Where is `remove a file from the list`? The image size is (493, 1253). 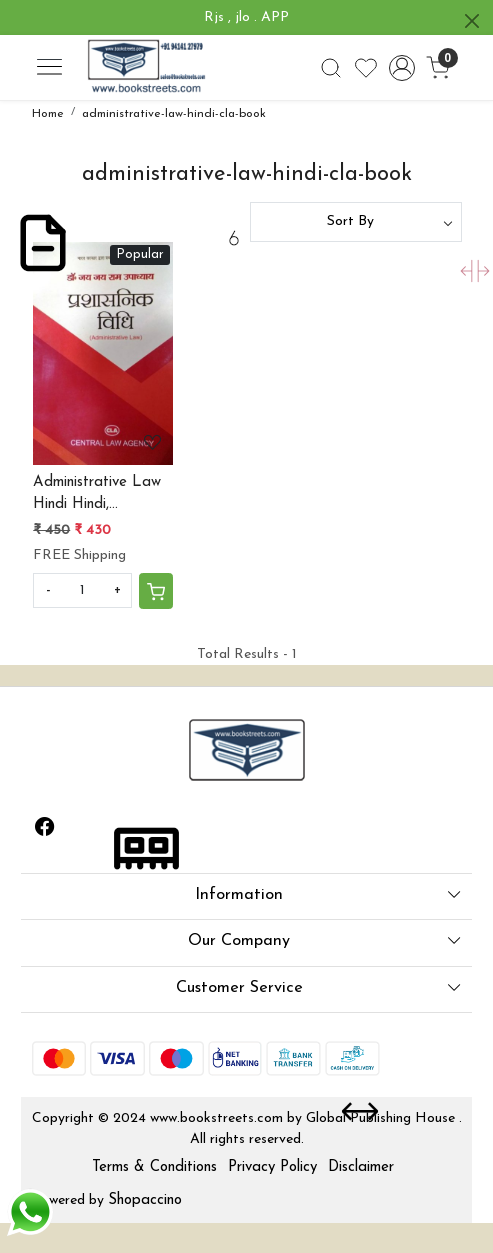 remove a file from the list is located at coordinates (43, 243).